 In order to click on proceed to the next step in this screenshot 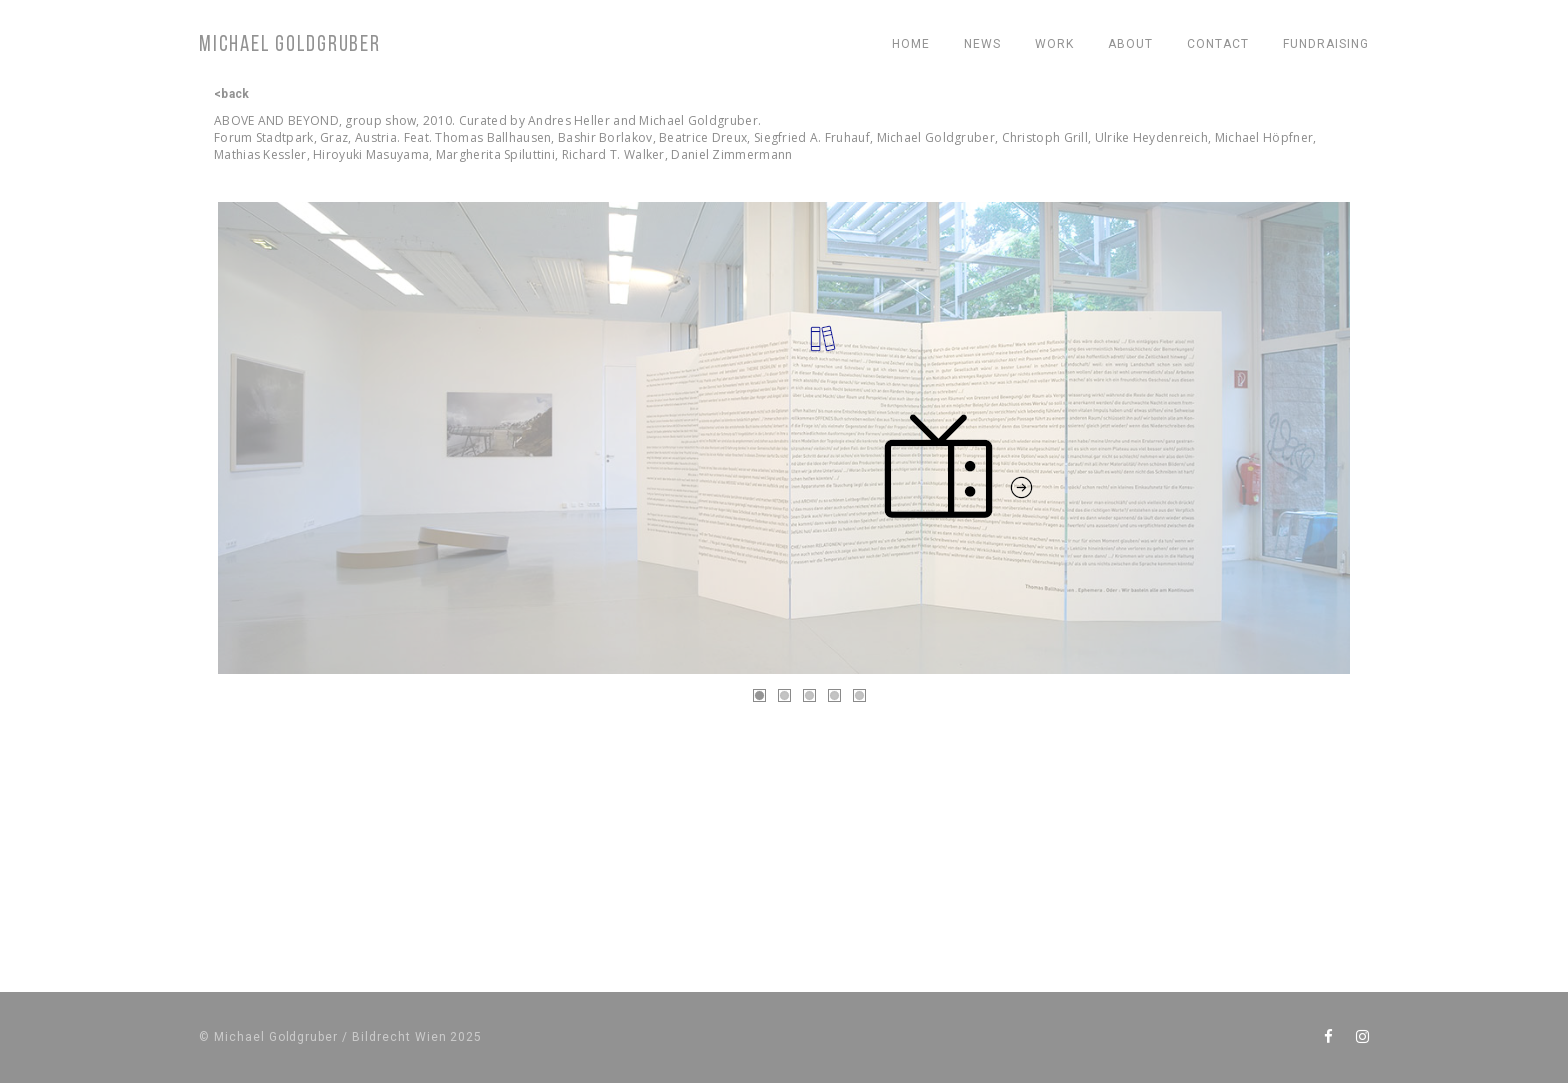, I will do `click(1021, 487)`.